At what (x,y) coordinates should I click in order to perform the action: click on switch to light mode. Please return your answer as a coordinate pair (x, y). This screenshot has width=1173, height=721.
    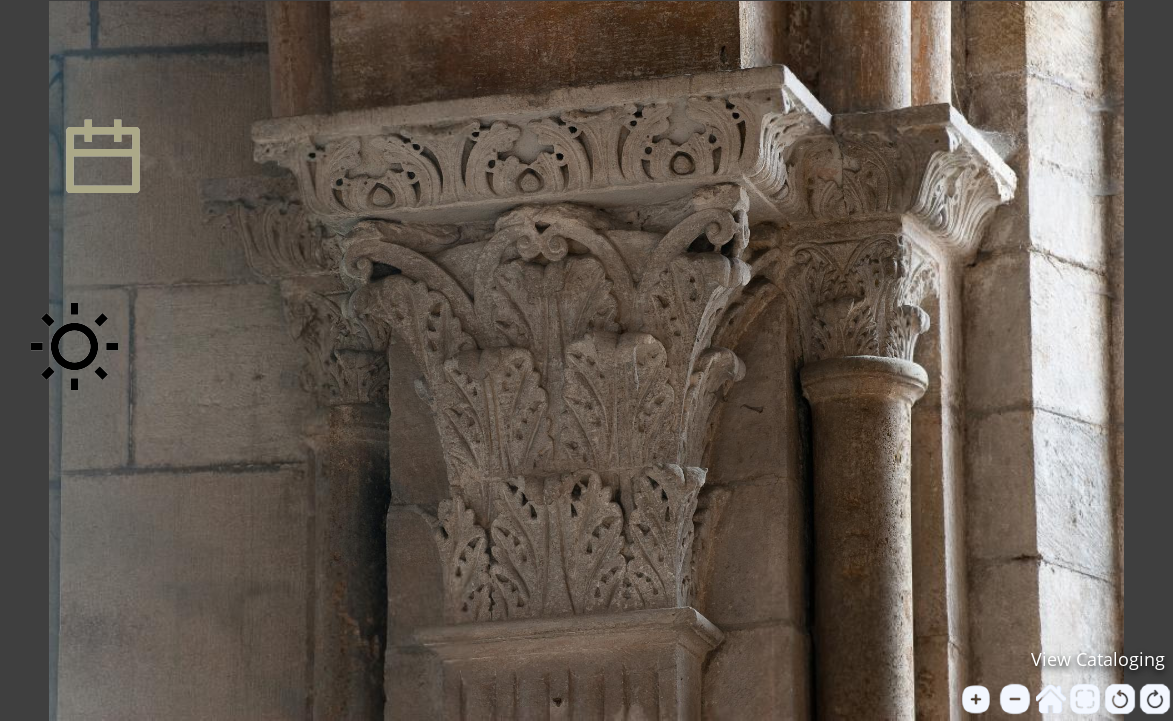
    Looking at the image, I should click on (74, 346).